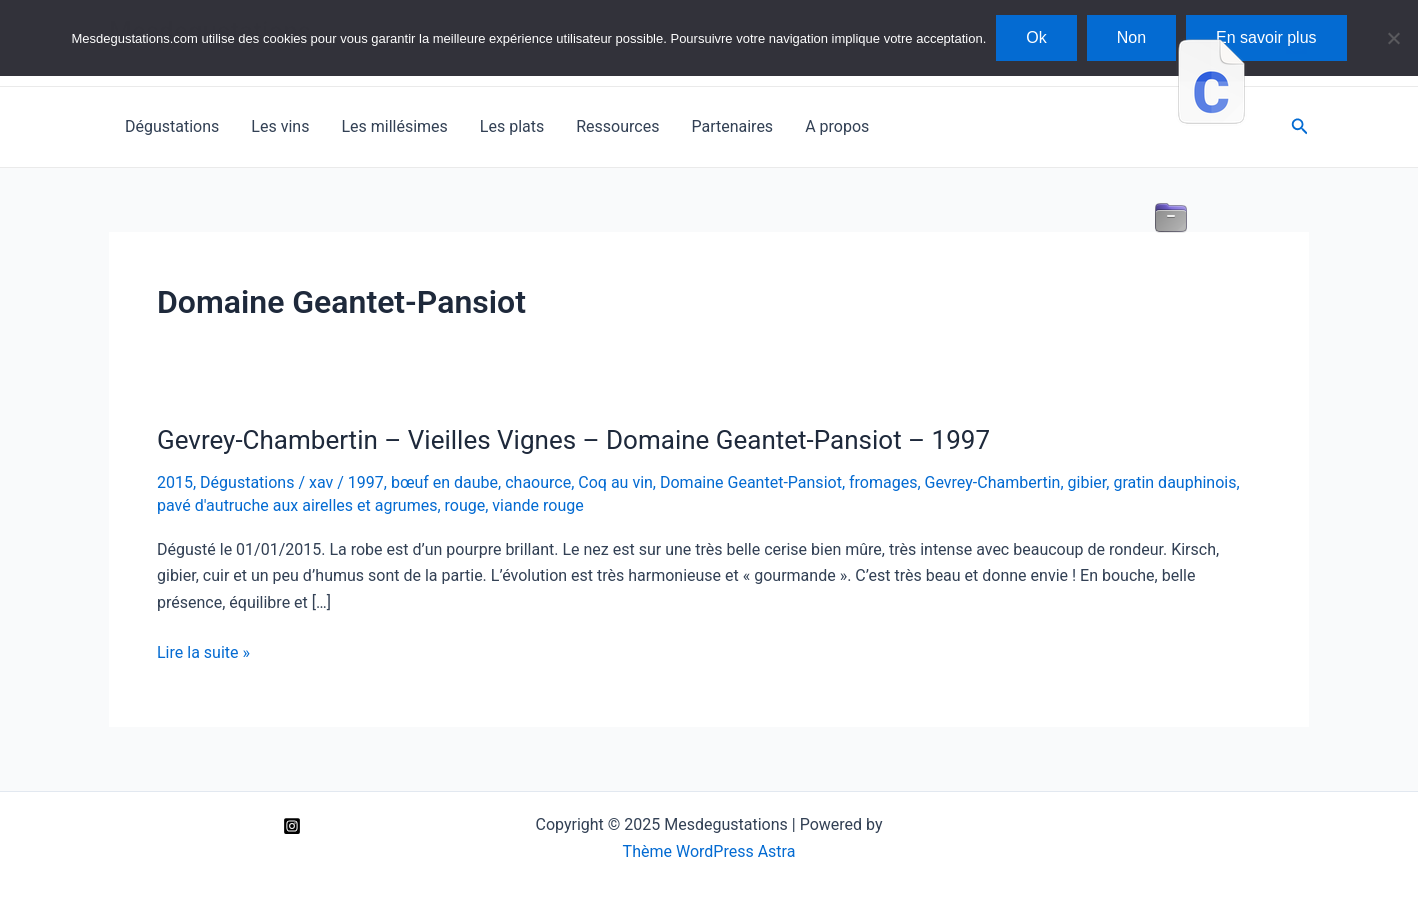 The width and height of the screenshot is (1418, 912). I want to click on open the nautilus file manager, so click(1171, 217).